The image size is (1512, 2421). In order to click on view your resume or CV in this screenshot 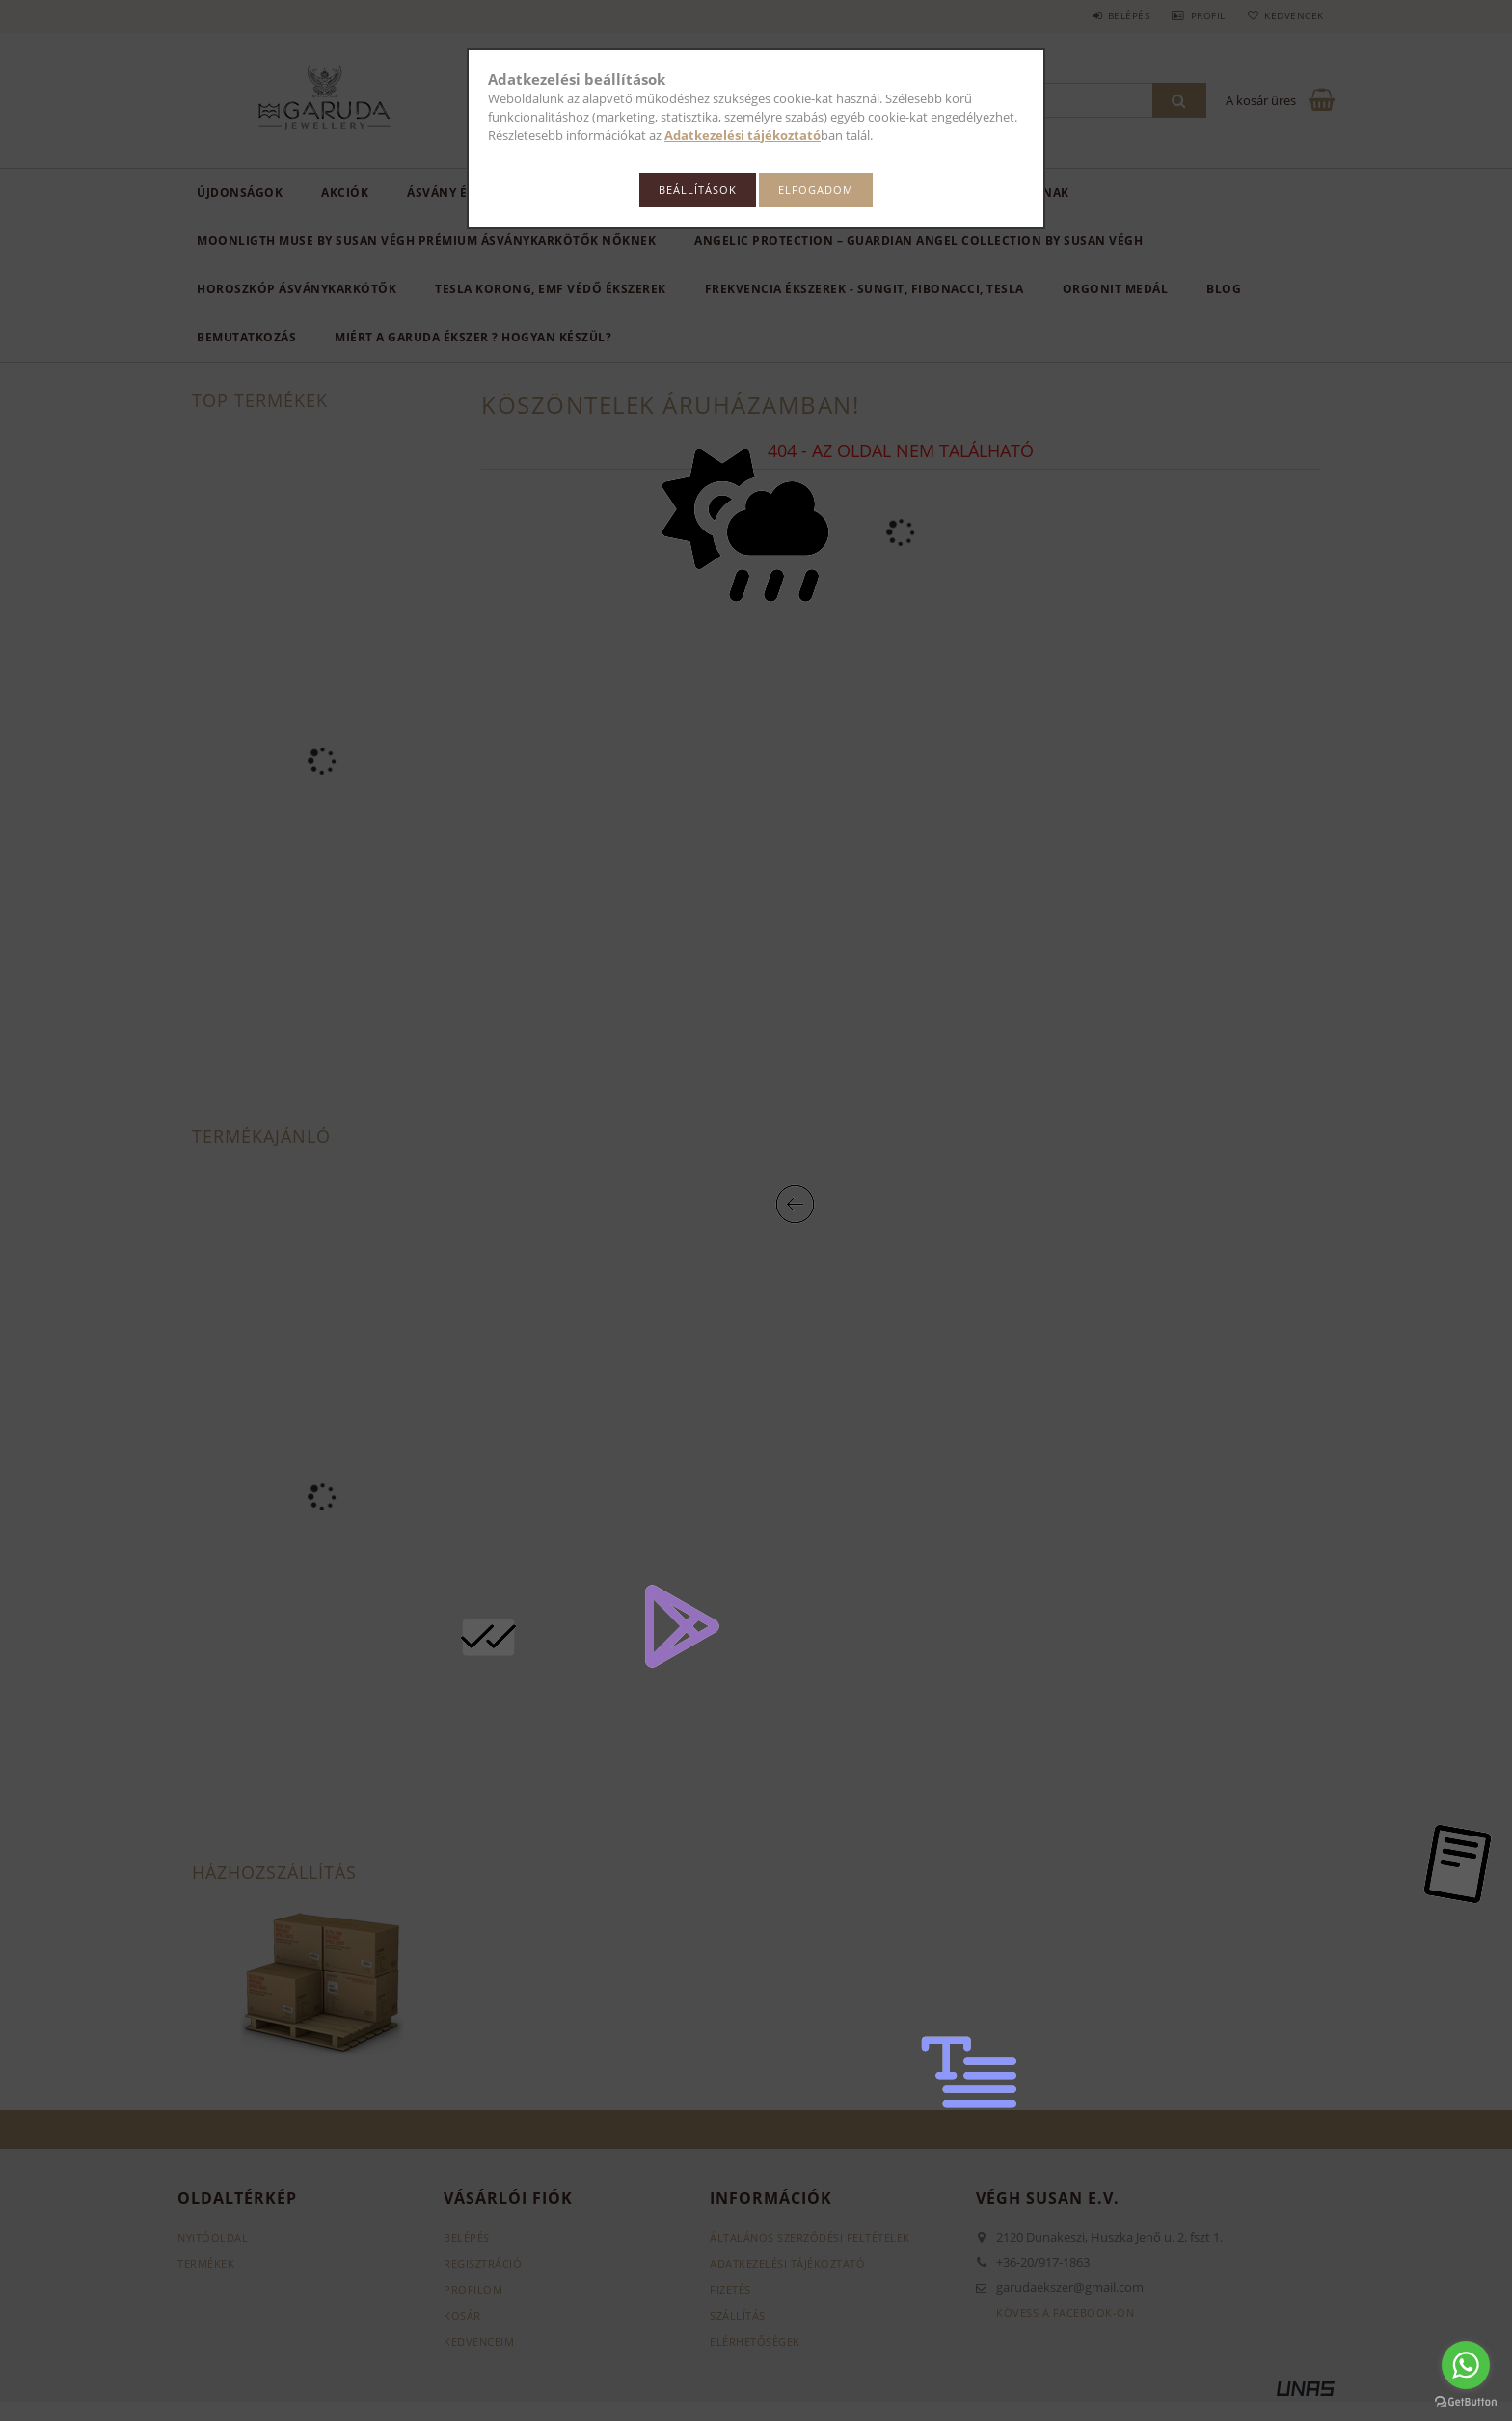, I will do `click(1457, 1863)`.